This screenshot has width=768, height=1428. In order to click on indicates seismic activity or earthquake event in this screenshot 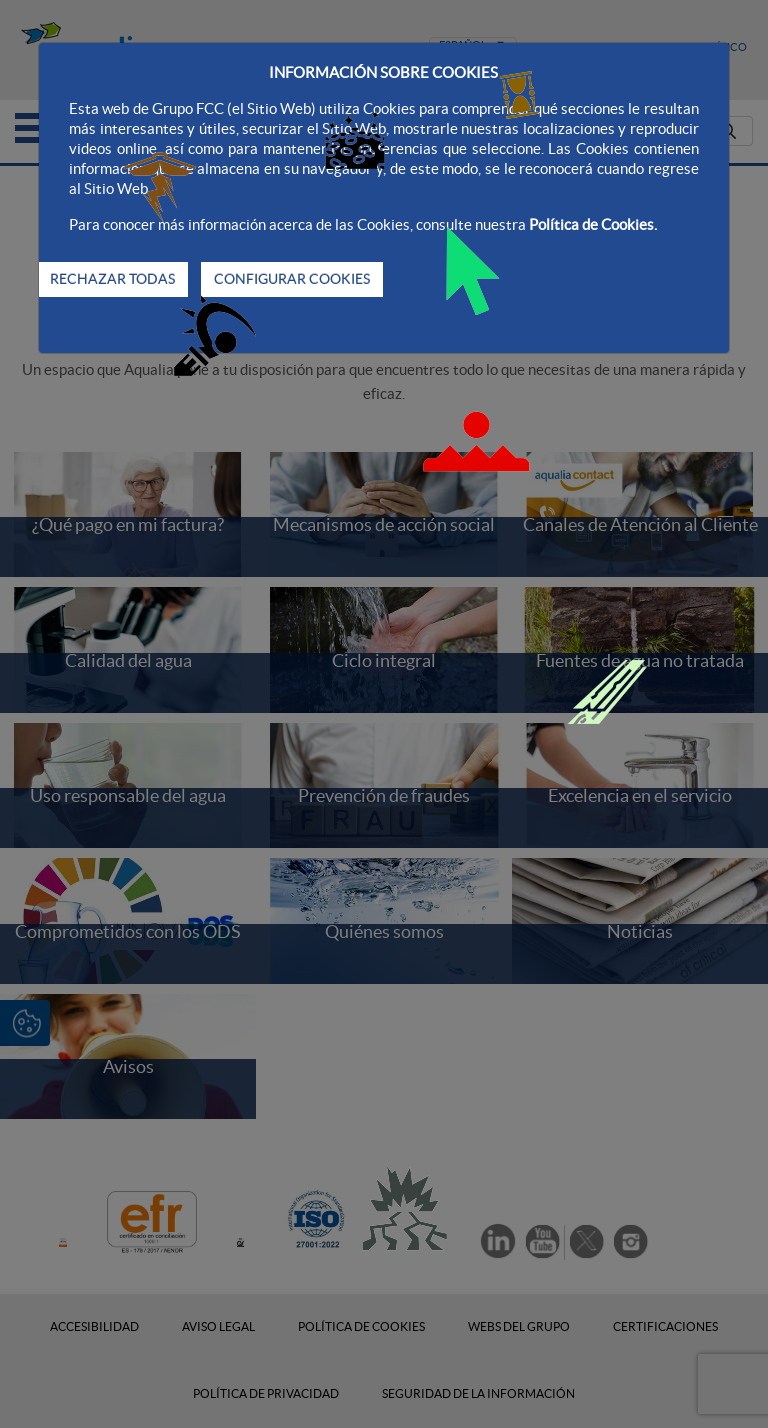, I will do `click(404, 1208)`.